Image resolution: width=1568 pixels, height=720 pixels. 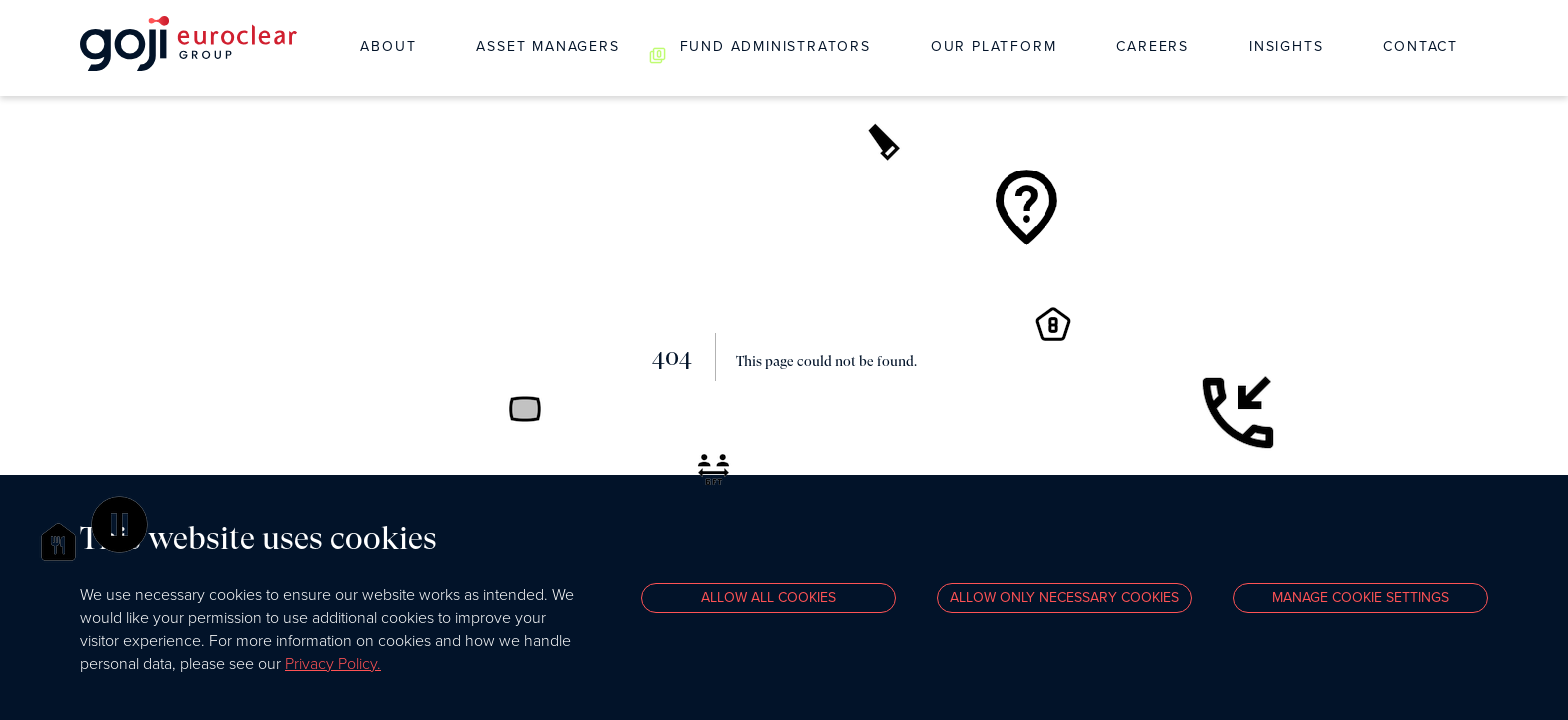 I want to click on indicates step 8 in a multi-step process, so click(x=1053, y=325).